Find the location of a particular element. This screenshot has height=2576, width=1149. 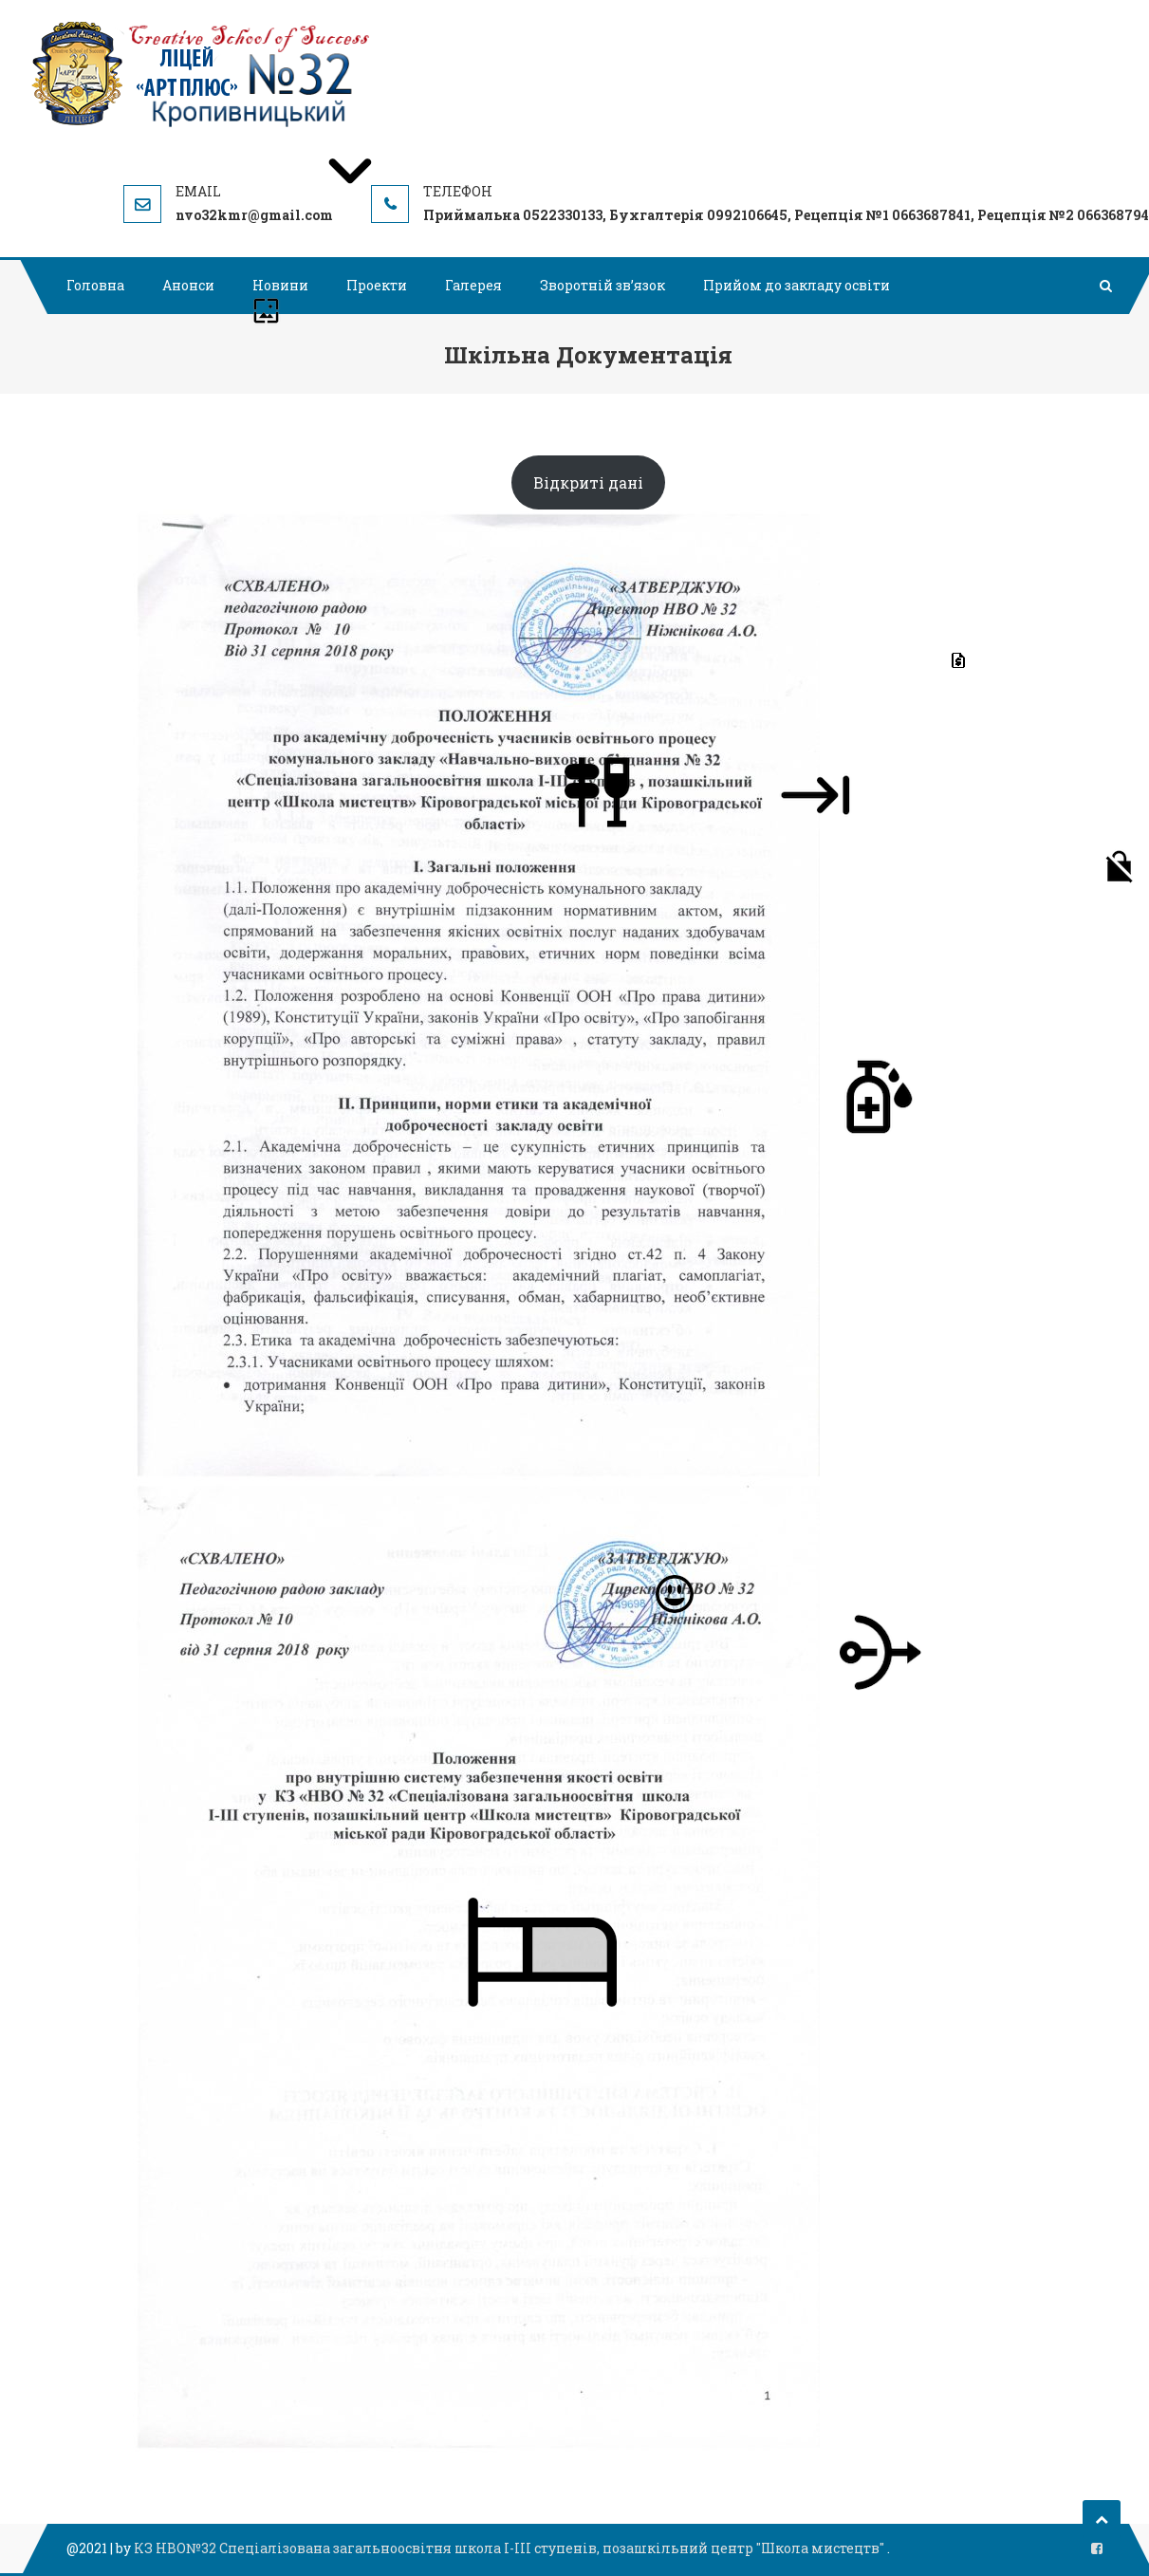

expand a collapsed section or menu is located at coordinates (350, 170).